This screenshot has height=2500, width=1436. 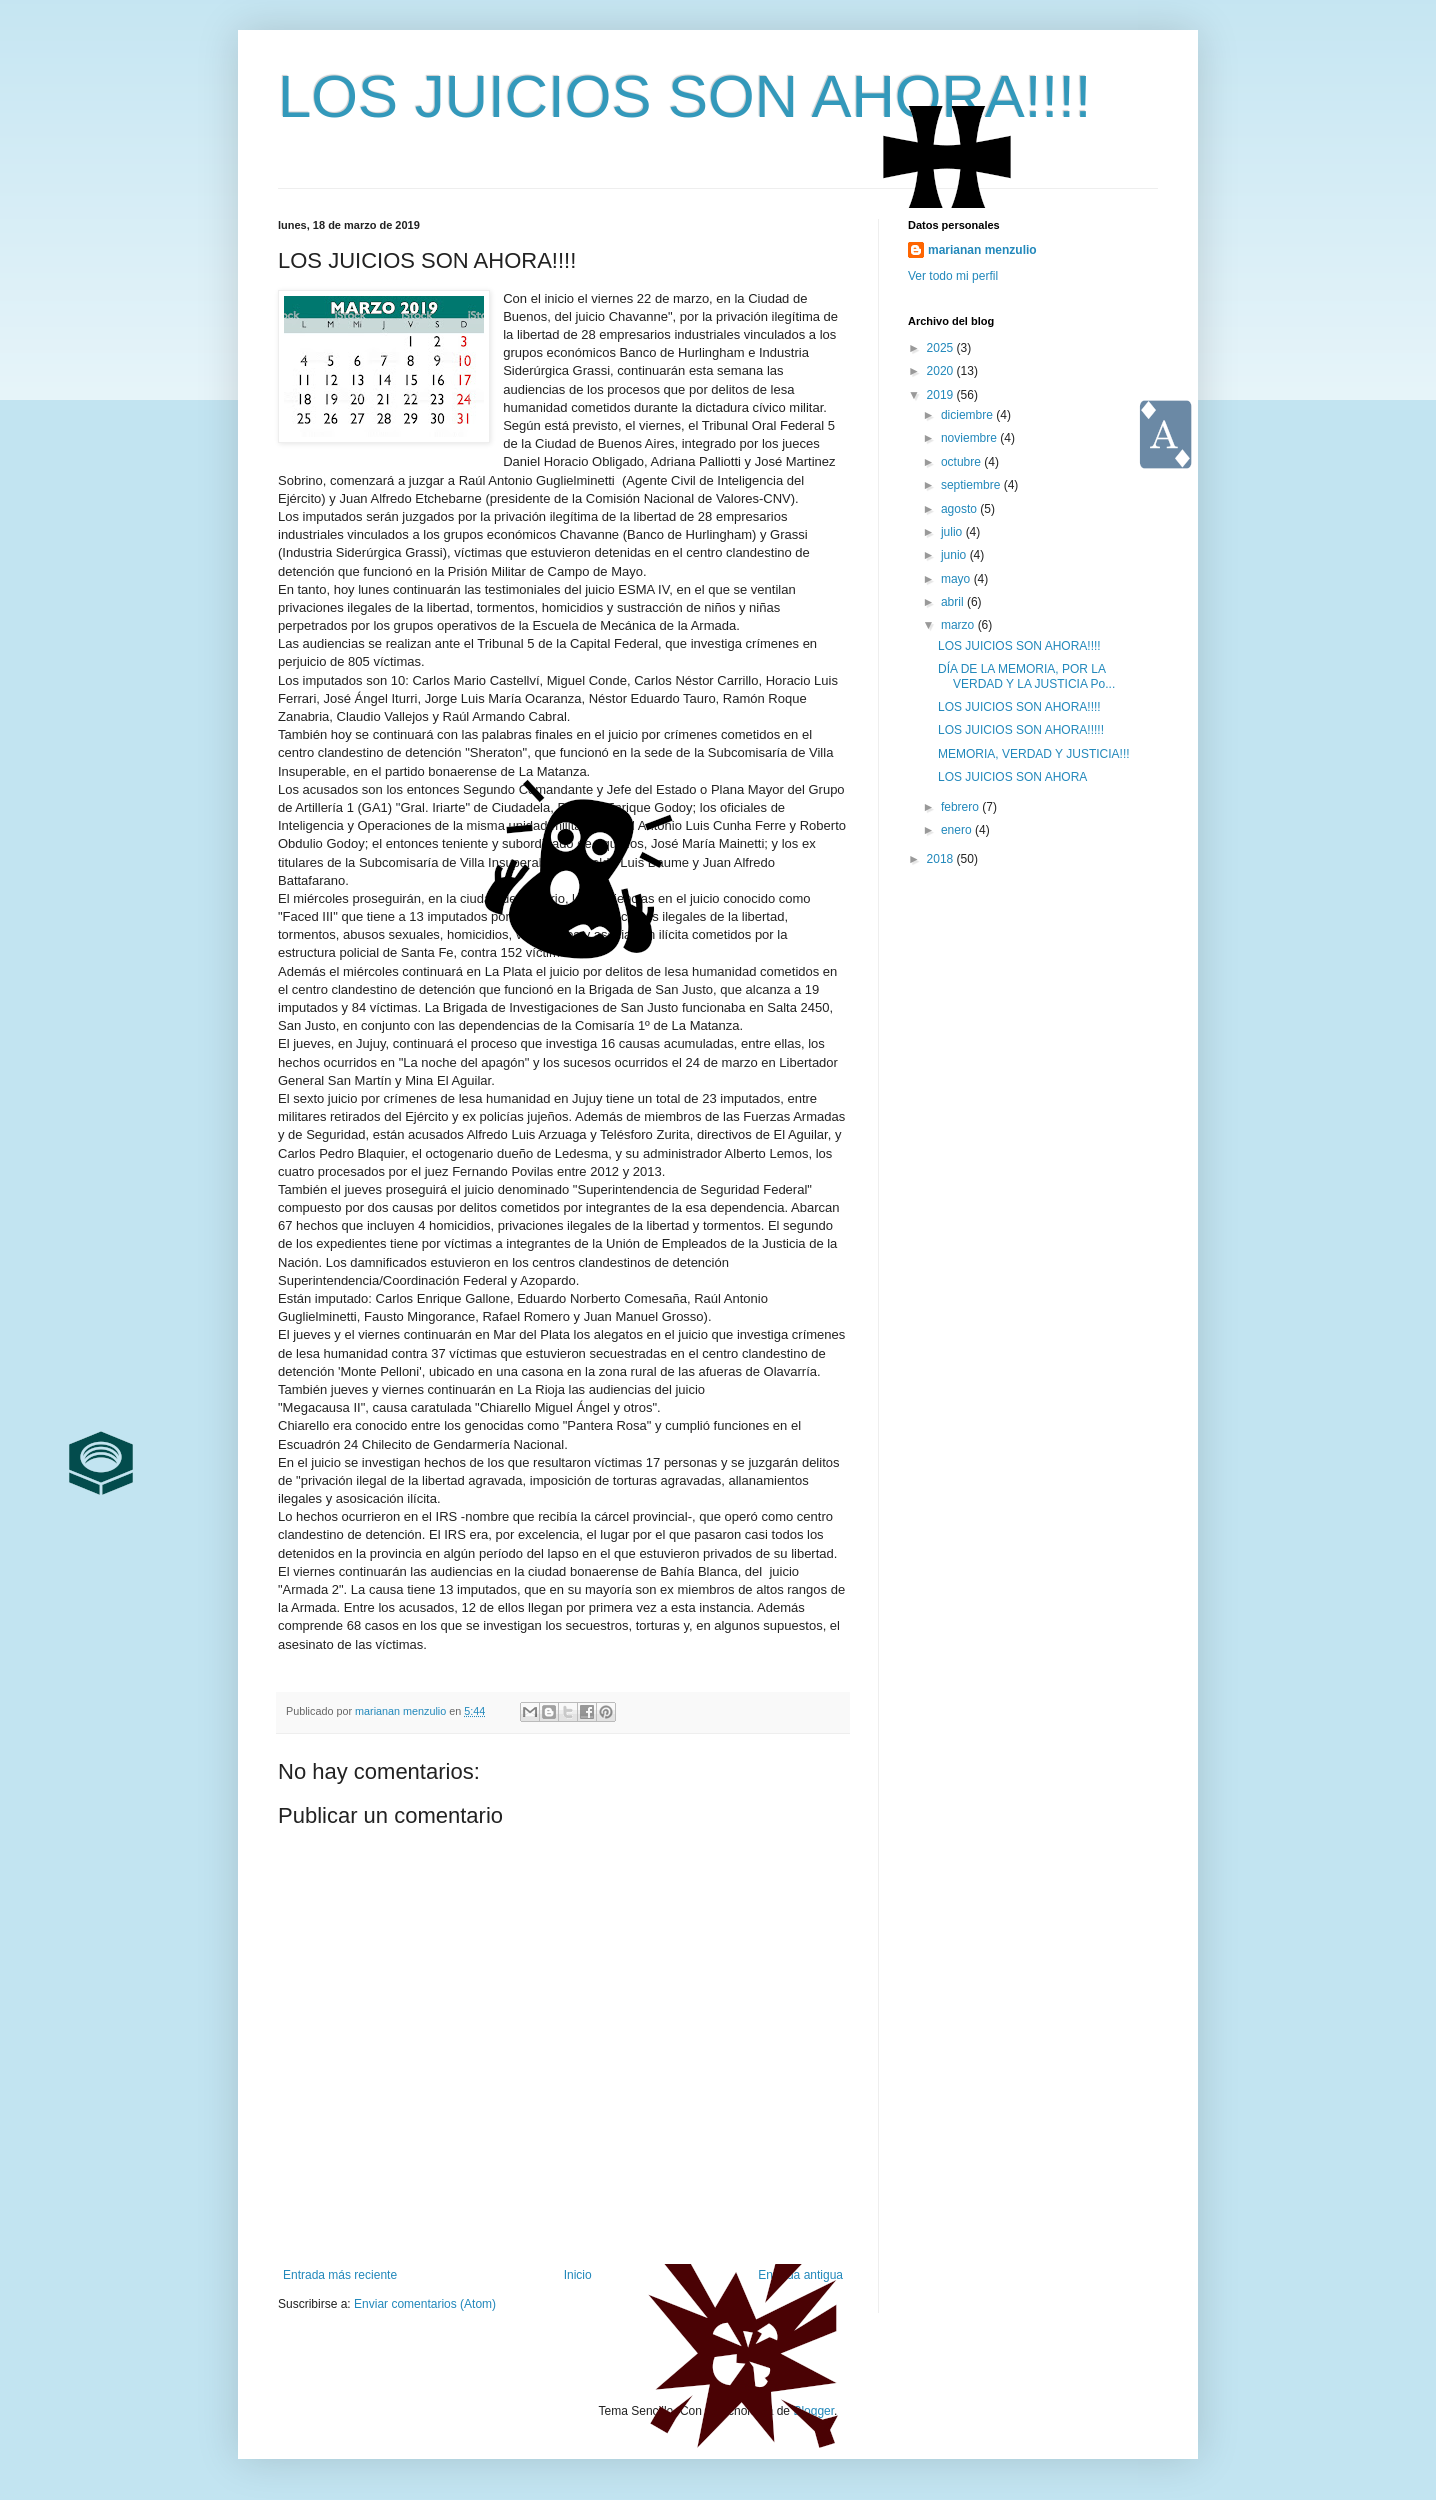 What do you see at coordinates (1165, 434) in the screenshot?
I see `play a card game or access casino games` at bounding box center [1165, 434].